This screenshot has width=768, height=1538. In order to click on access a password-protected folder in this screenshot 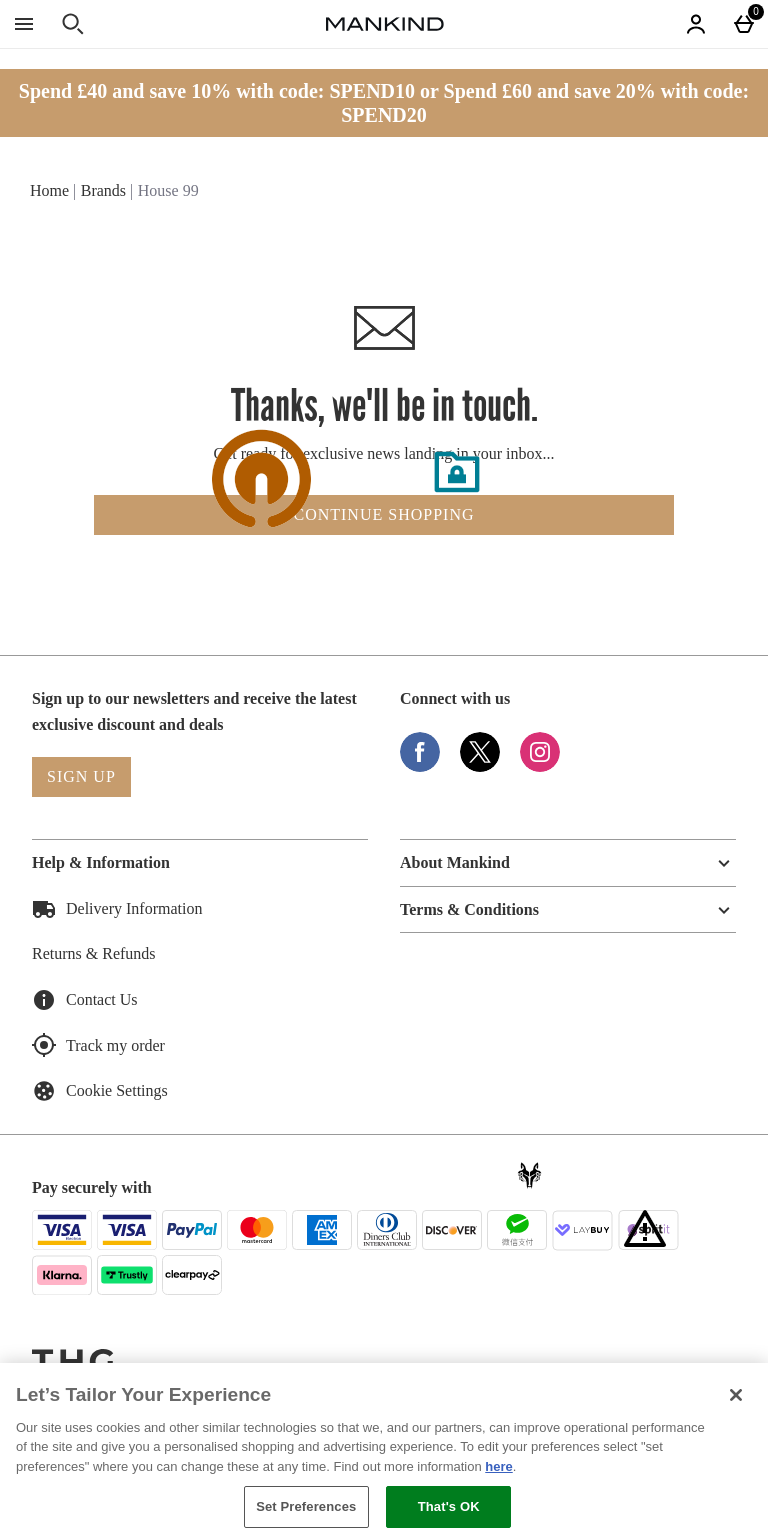, I will do `click(457, 472)`.